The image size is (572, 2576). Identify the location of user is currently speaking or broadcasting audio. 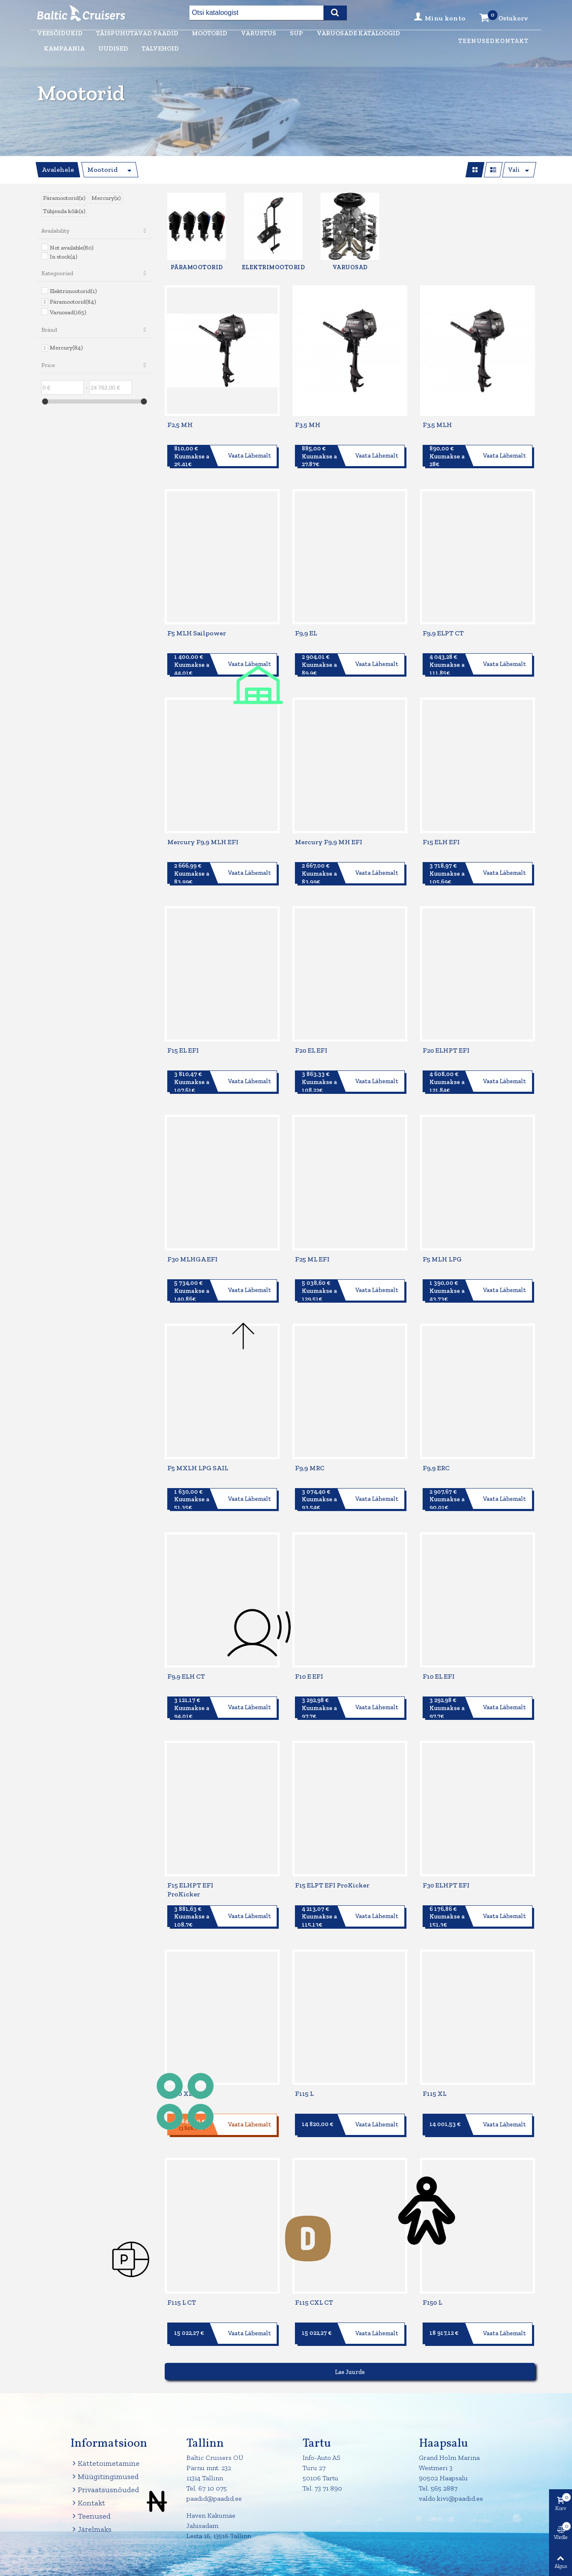
(258, 1633).